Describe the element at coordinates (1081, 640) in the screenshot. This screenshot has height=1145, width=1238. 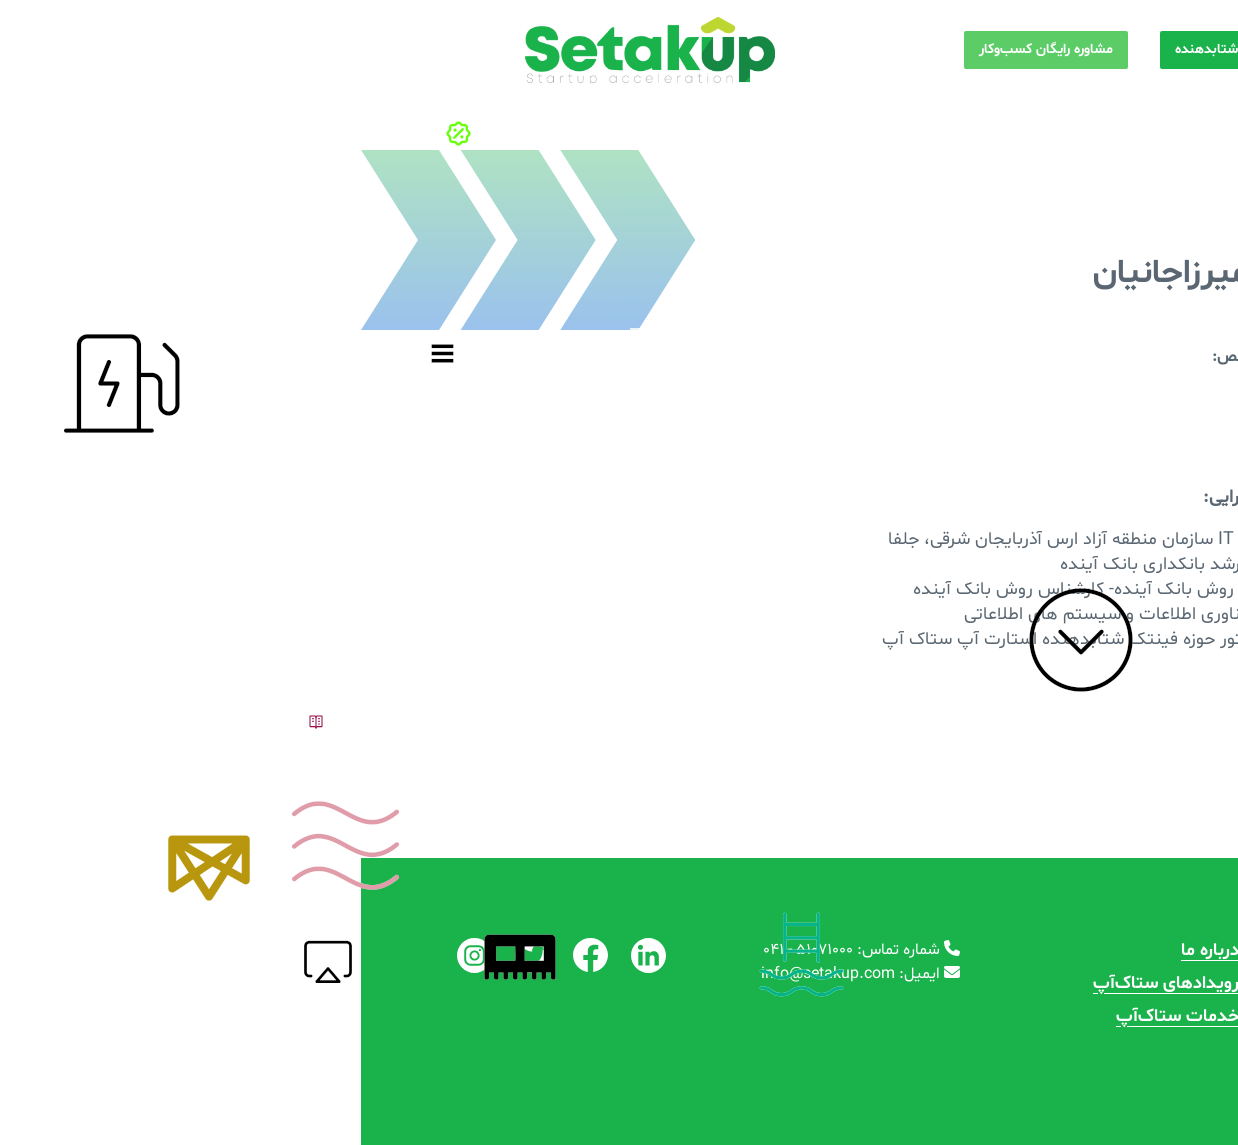
I see `expand to show more content` at that location.